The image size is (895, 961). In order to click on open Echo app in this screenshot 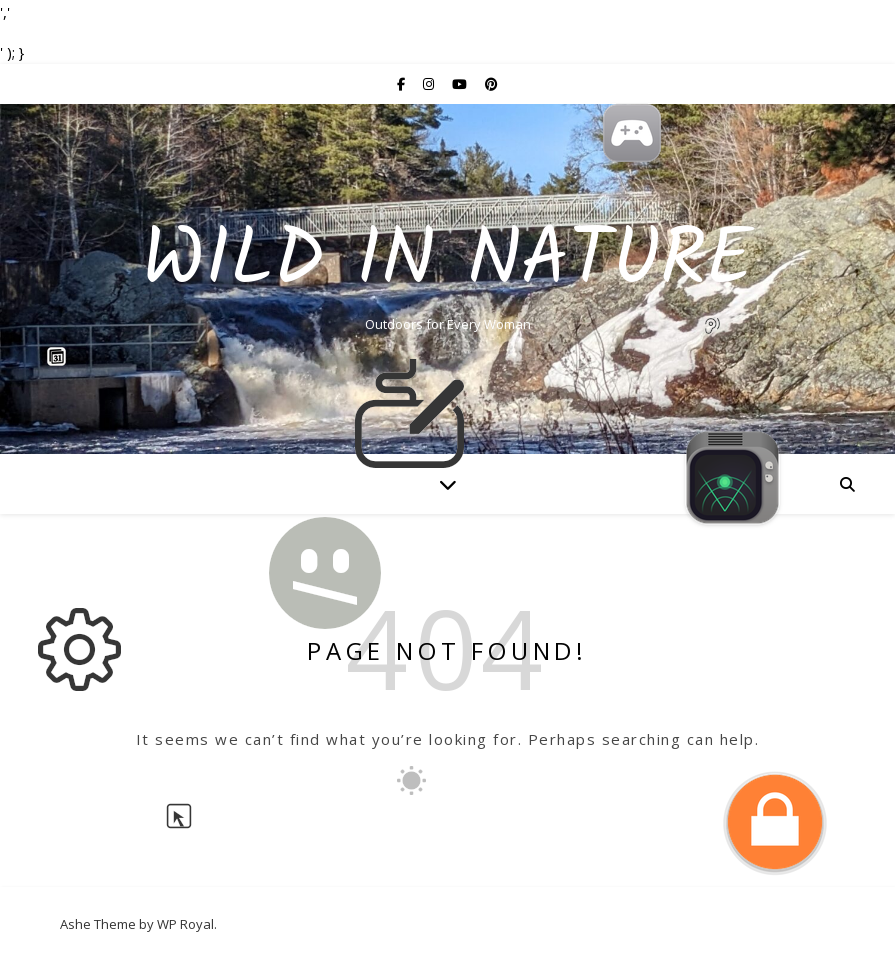, I will do `click(732, 477)`.